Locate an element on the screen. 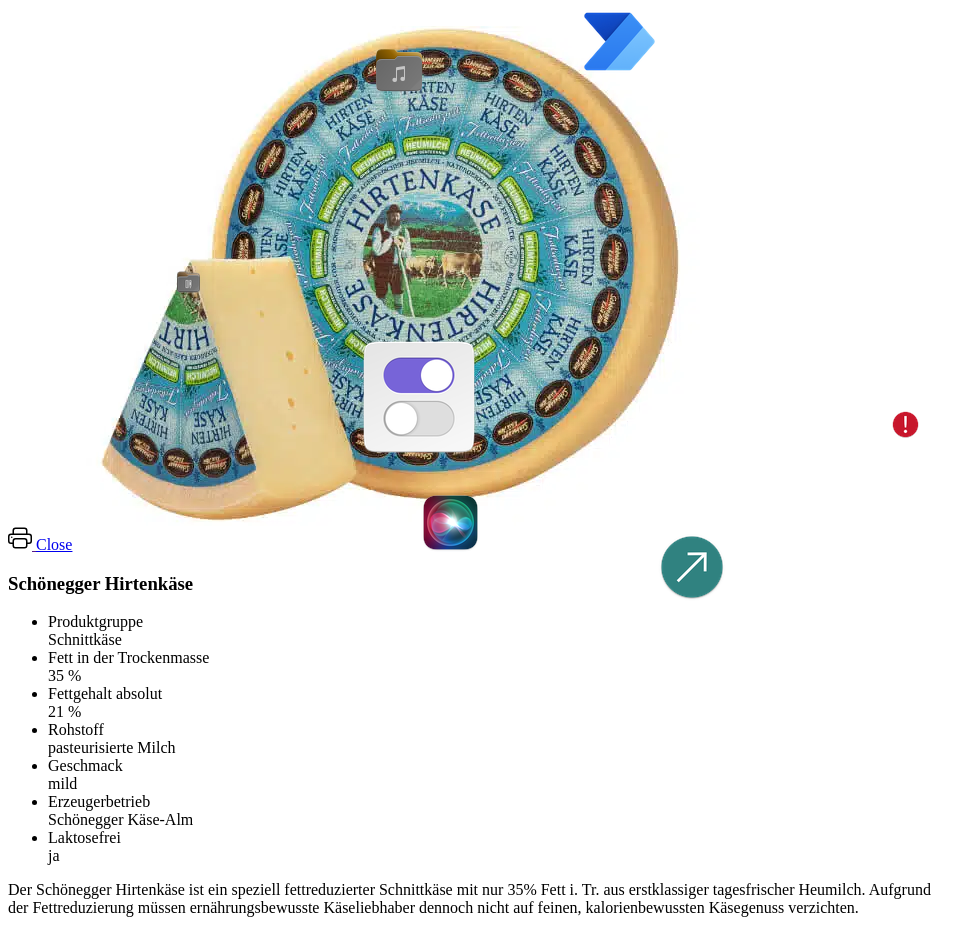 This screenshot has height=933, width=955. open your music folder is located at coordinates (399, 70).